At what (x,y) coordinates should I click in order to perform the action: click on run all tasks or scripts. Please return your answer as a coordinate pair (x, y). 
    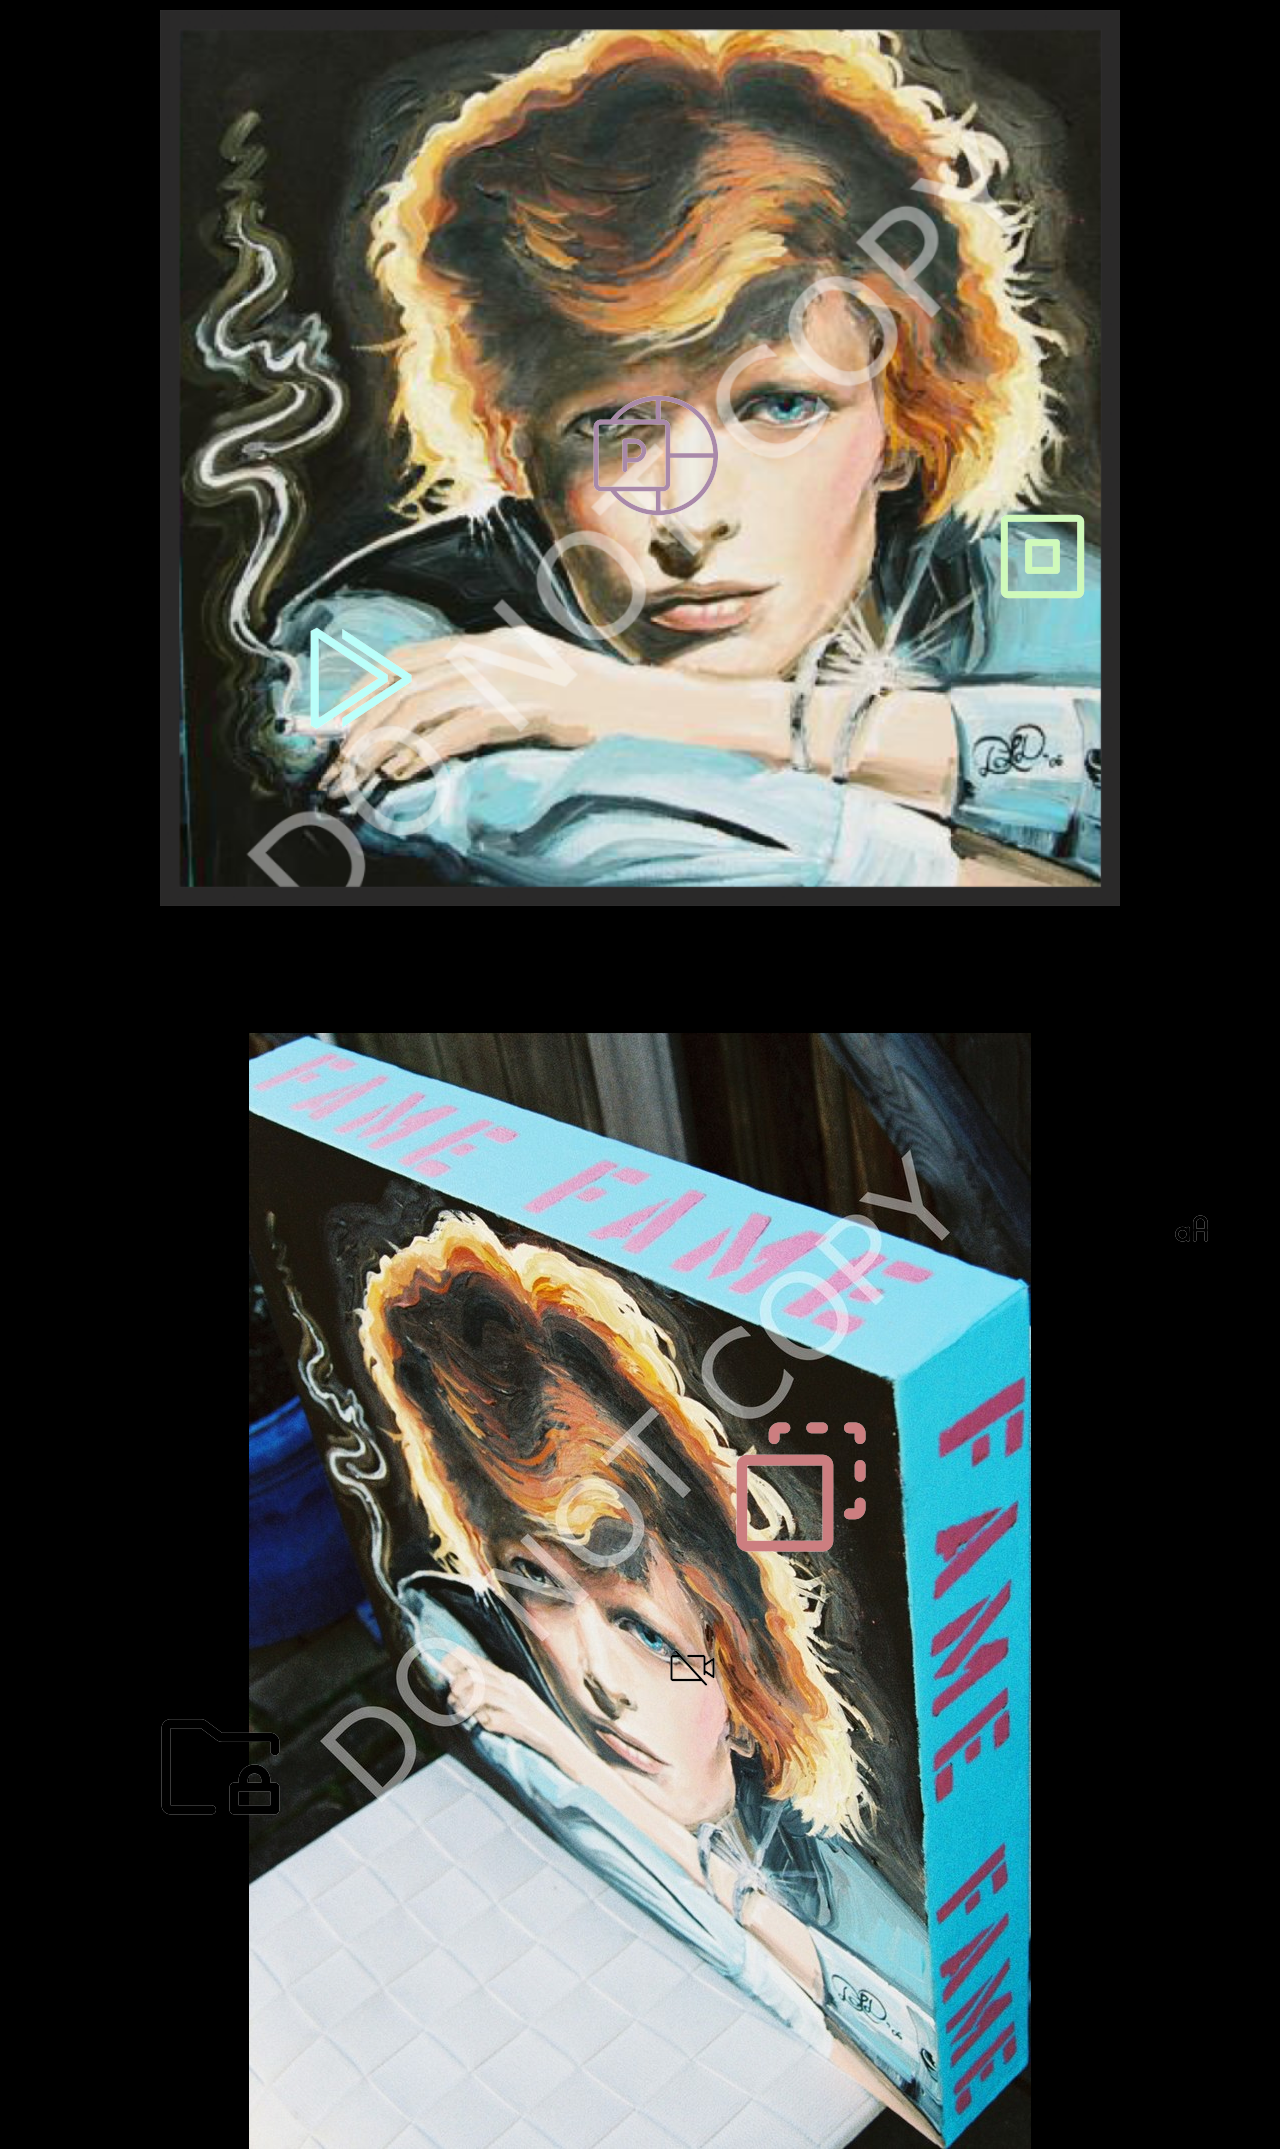
    Looking at the image, I should click on (358, 675).